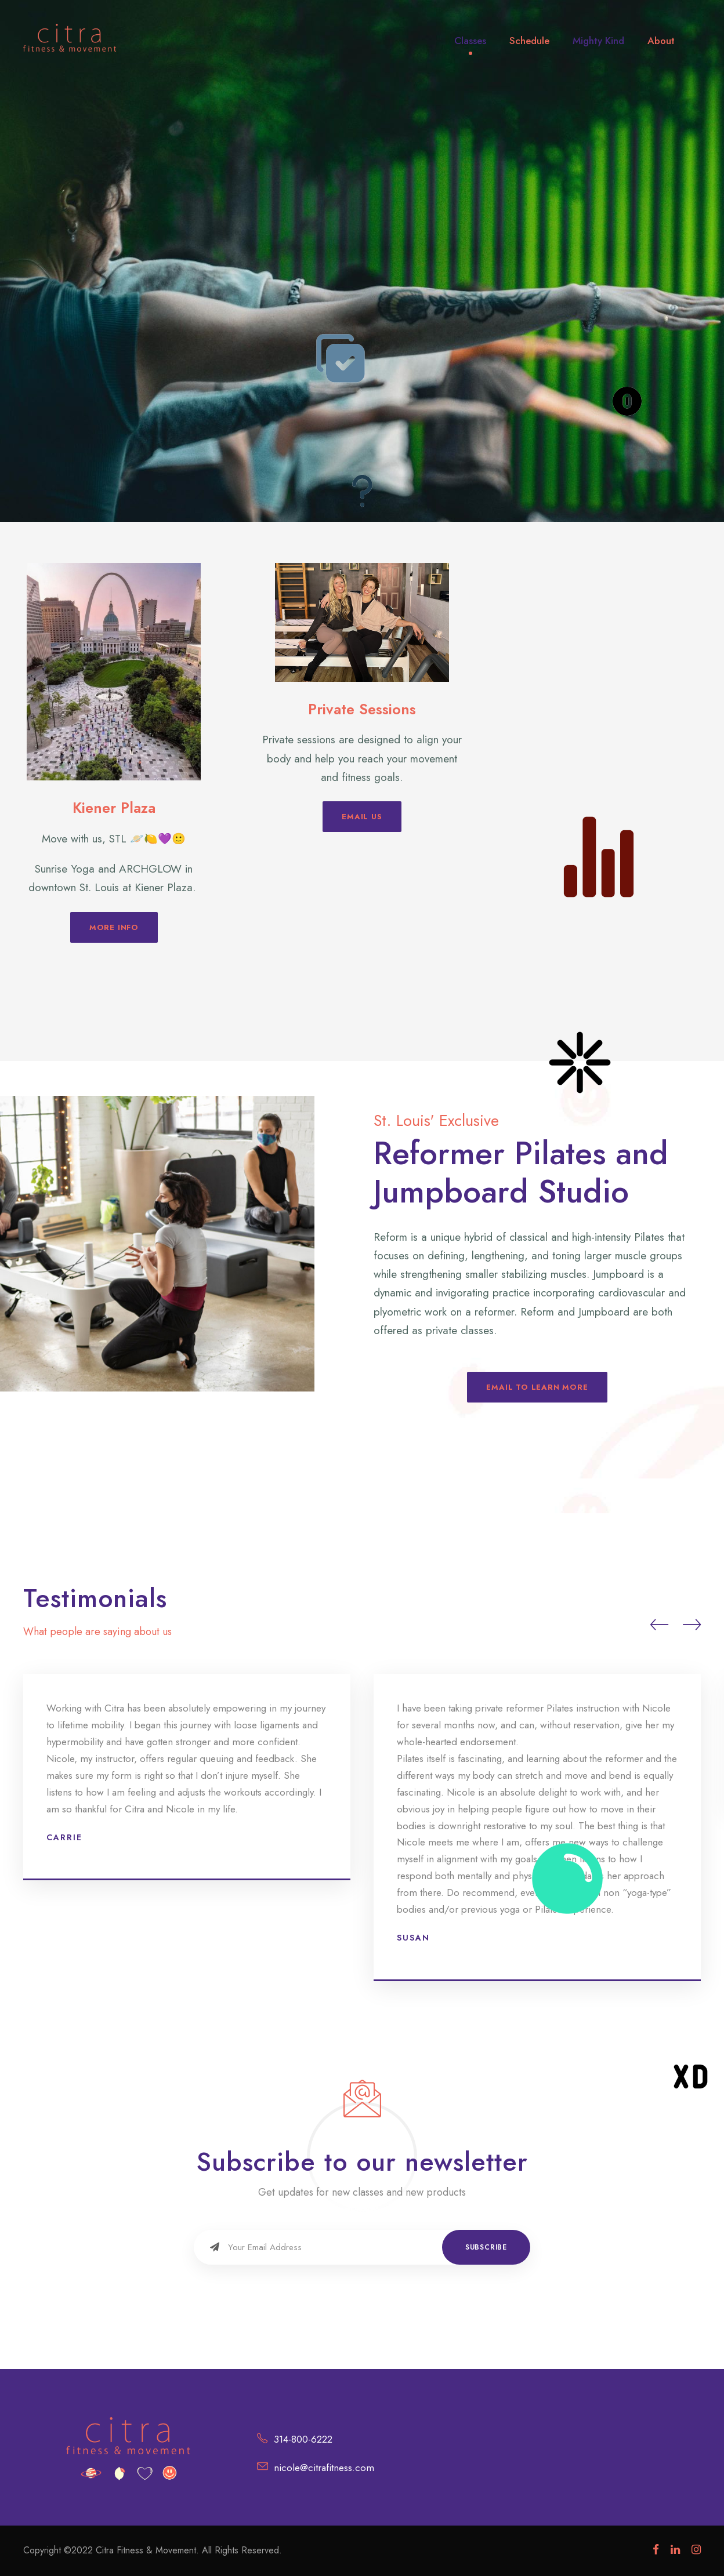 The image size is (724, 2576). Describe the element at coordinates (627, 401) in the screenshot. I see `indicates the letter "o" or zero in a selection interface` at that location.